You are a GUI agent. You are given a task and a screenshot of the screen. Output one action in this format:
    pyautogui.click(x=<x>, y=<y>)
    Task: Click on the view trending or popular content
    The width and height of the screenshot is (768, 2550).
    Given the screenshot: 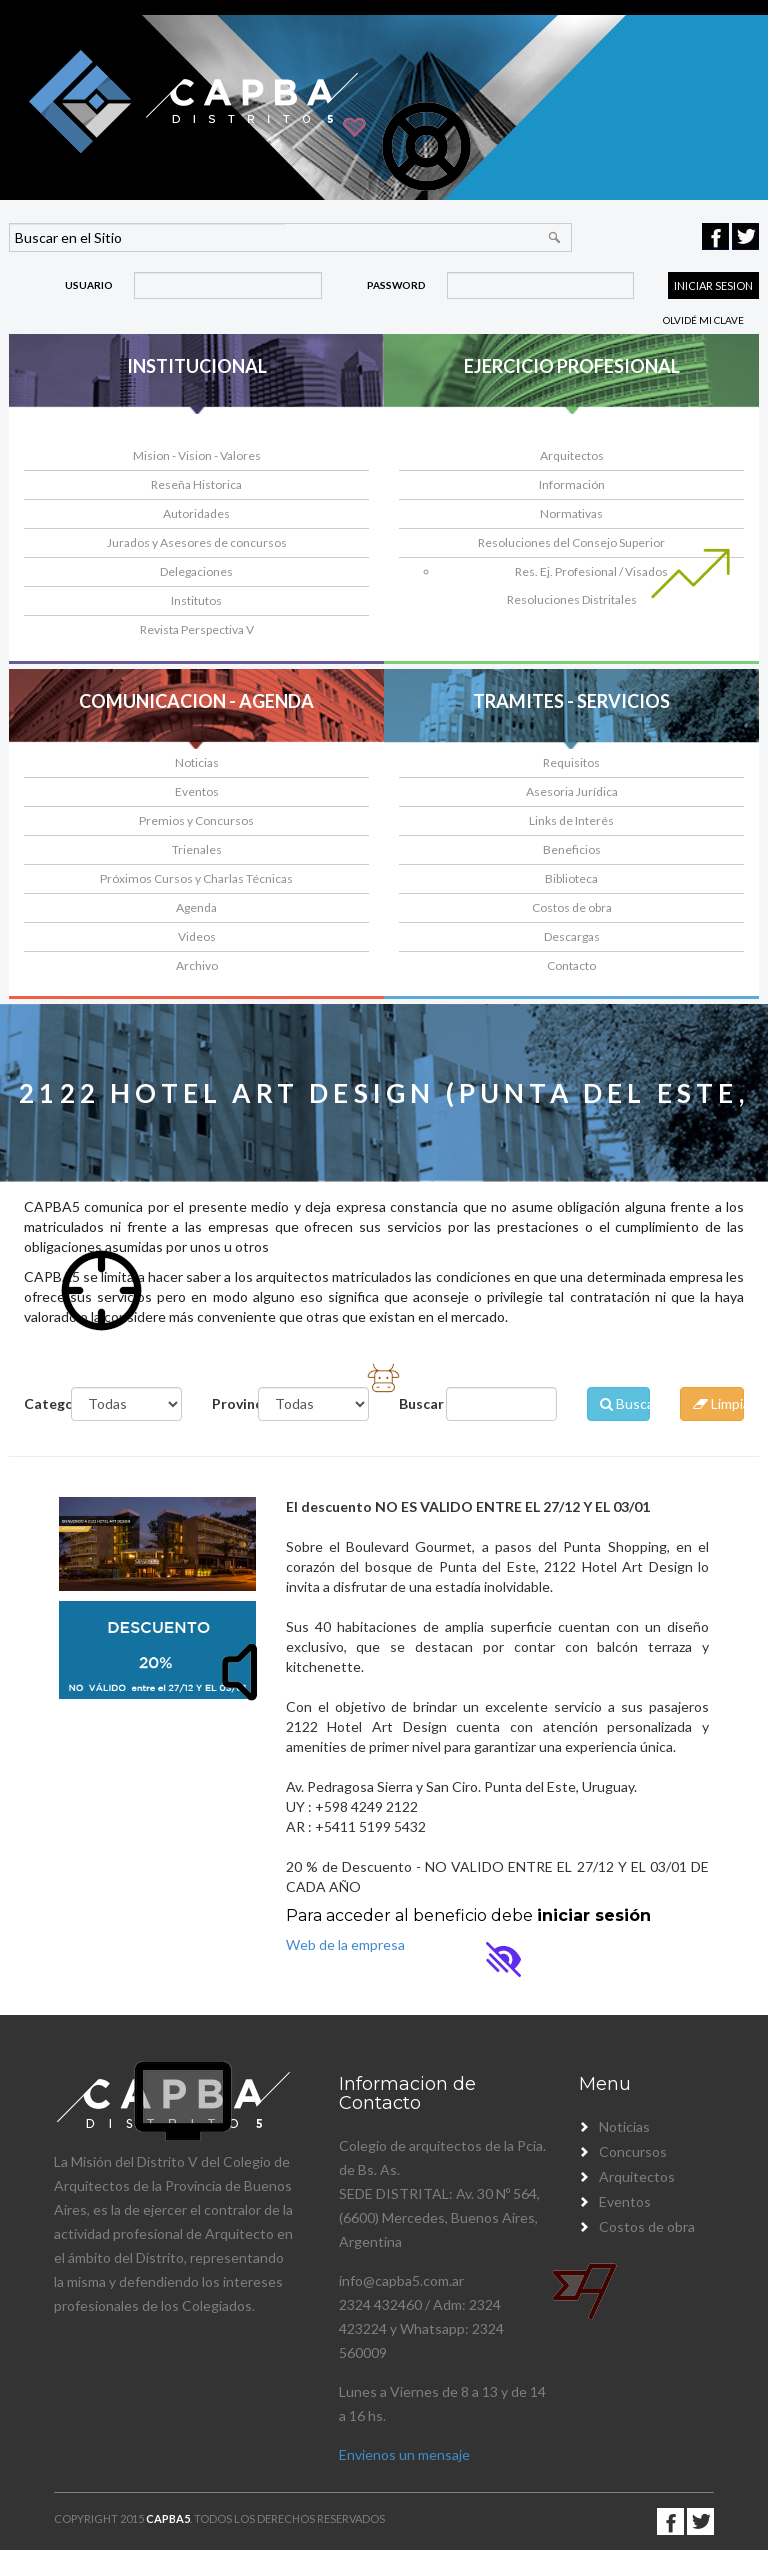 What is the action you would take?
    pyautogui.click(x=690, y=576)
    